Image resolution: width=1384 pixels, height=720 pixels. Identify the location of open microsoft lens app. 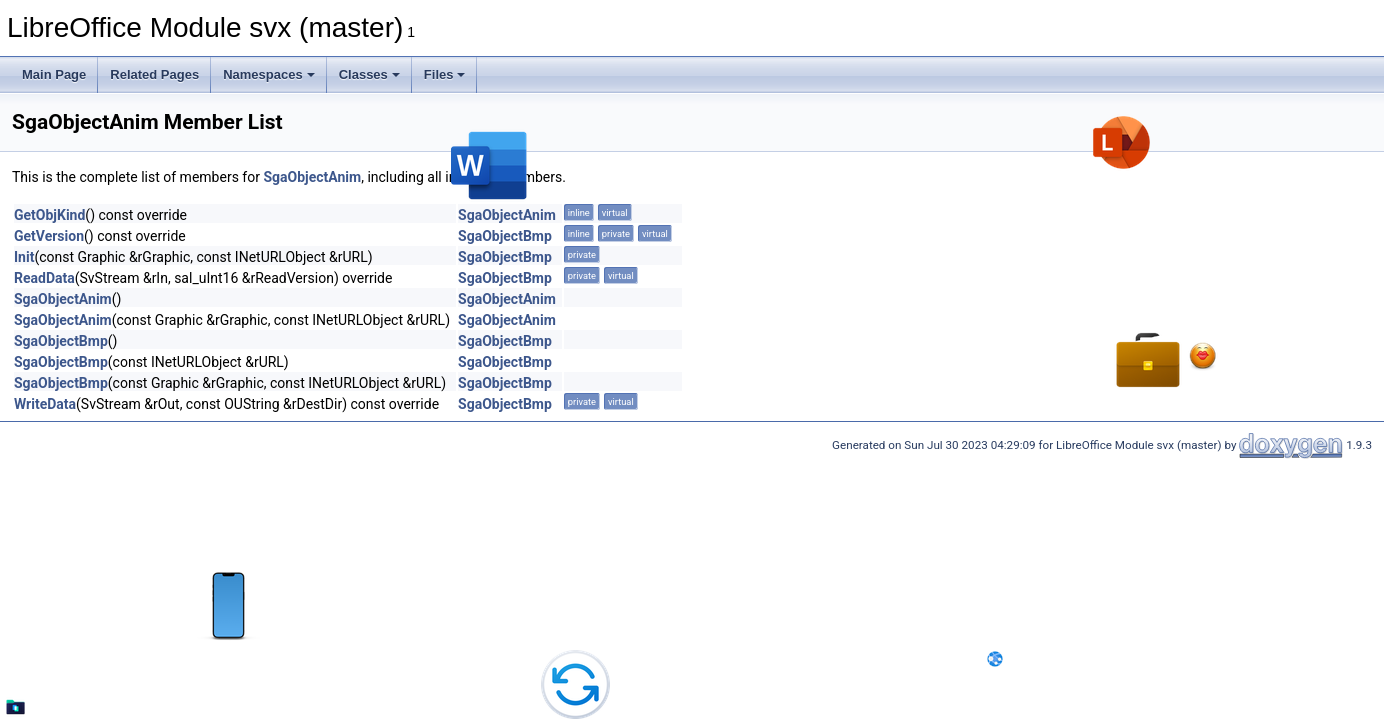
(1121, 142).